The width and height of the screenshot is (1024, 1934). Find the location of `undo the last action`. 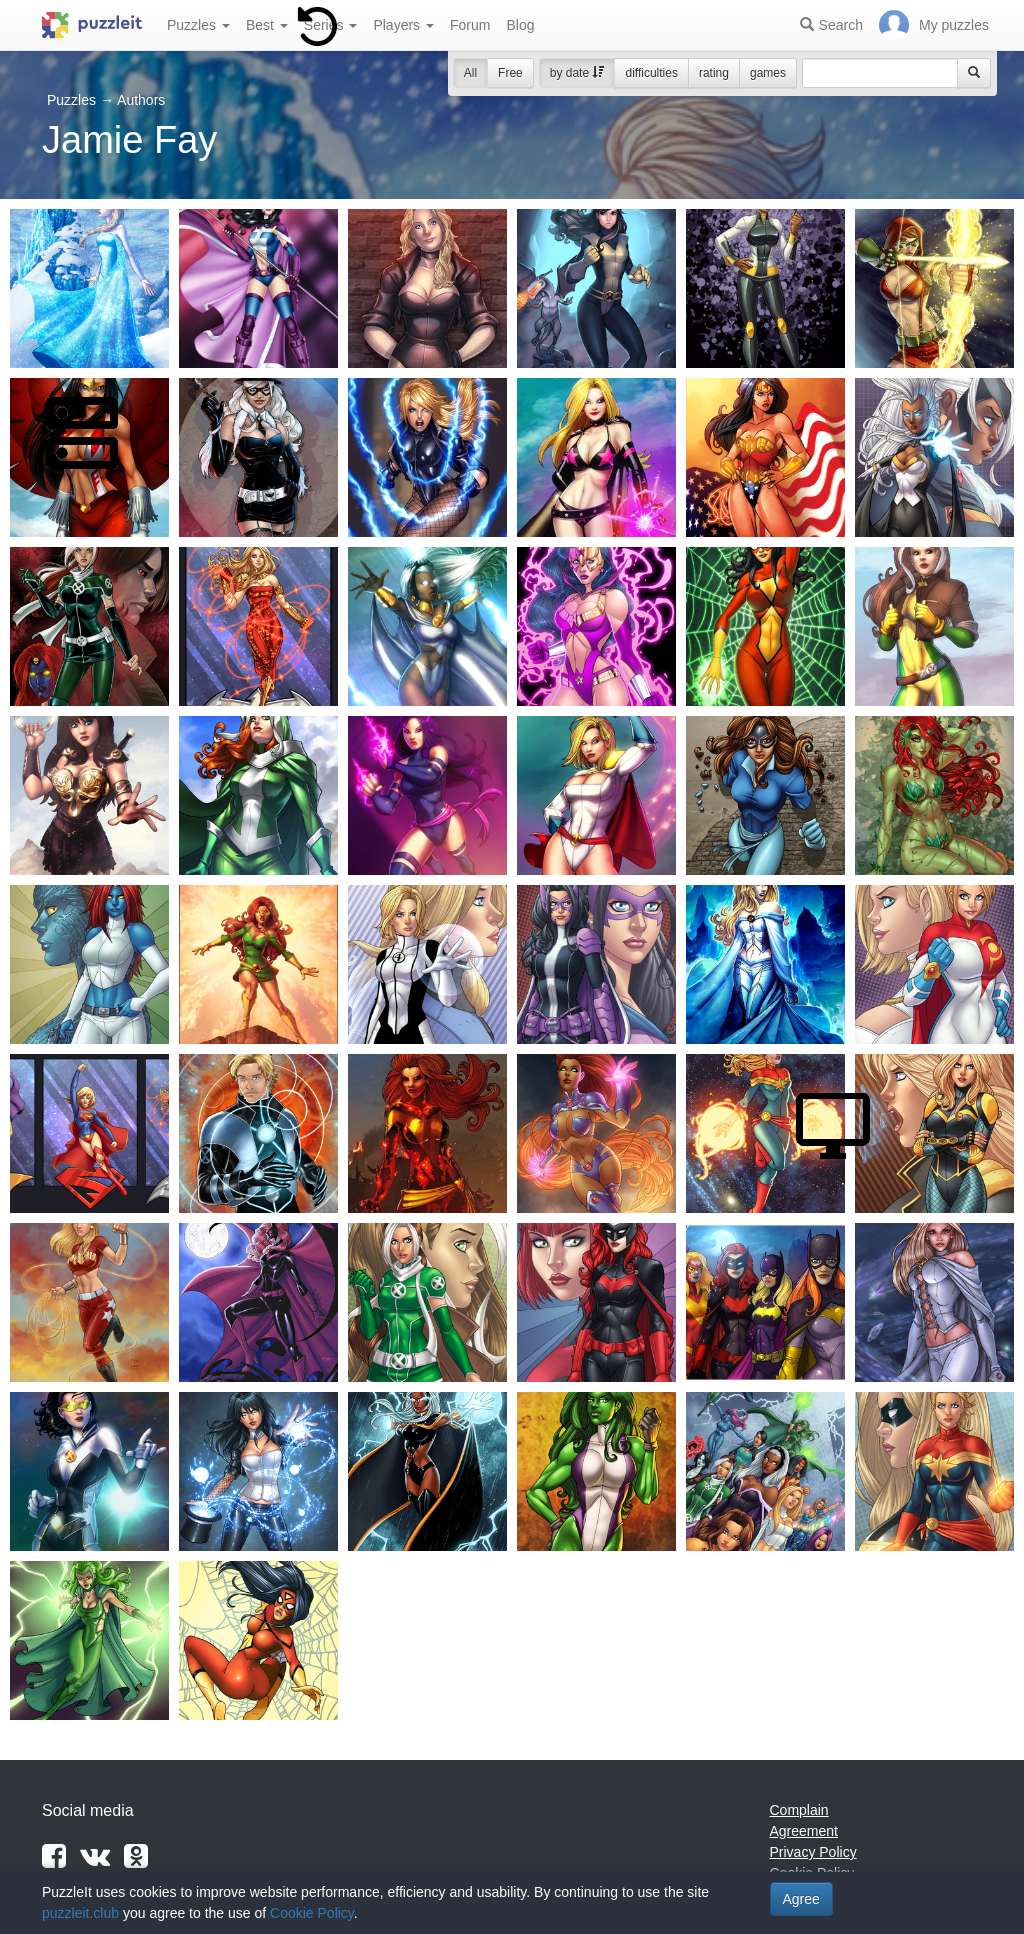

undo the last action is located at coordinates (317, 26).